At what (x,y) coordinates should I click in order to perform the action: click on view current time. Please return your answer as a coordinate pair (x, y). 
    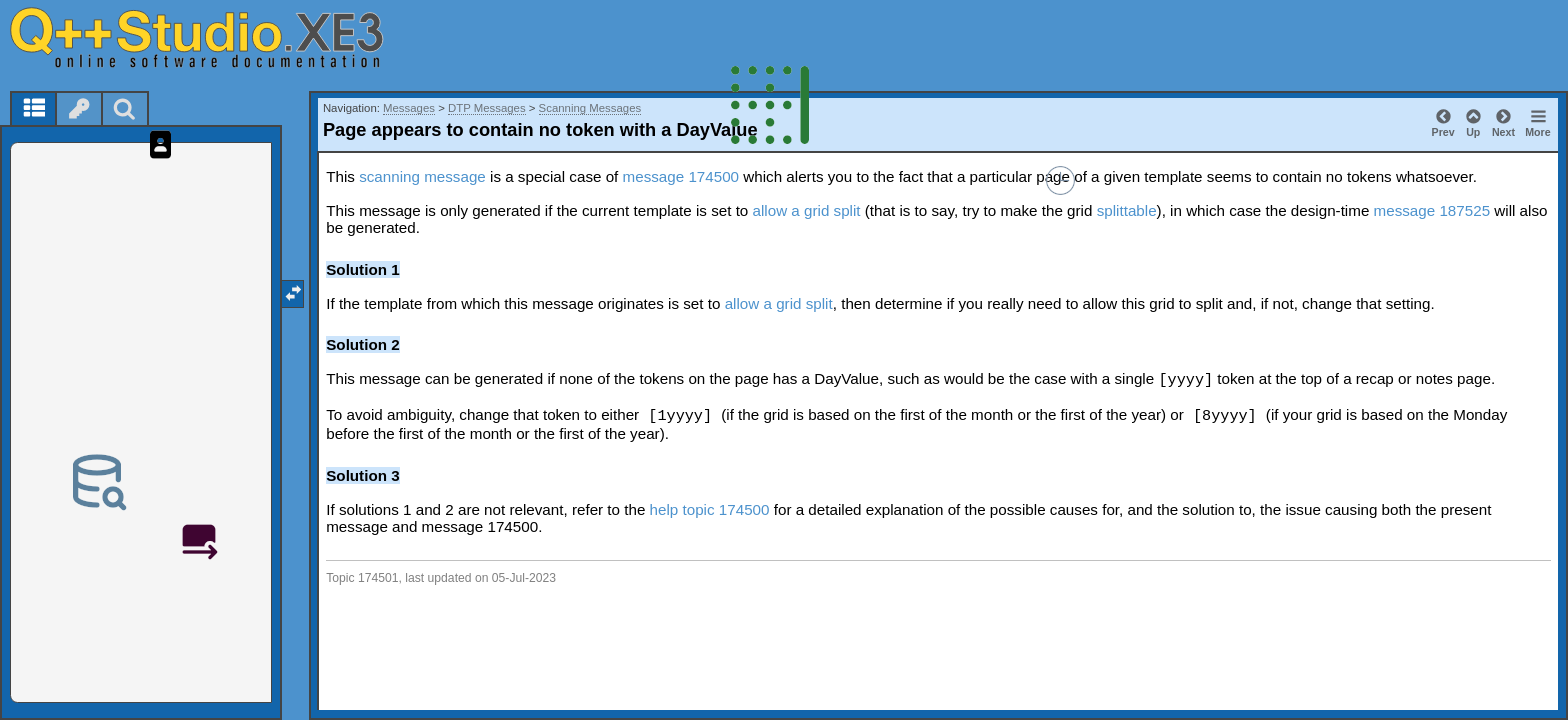
    Looking at the image, I should click on (1060, 180).